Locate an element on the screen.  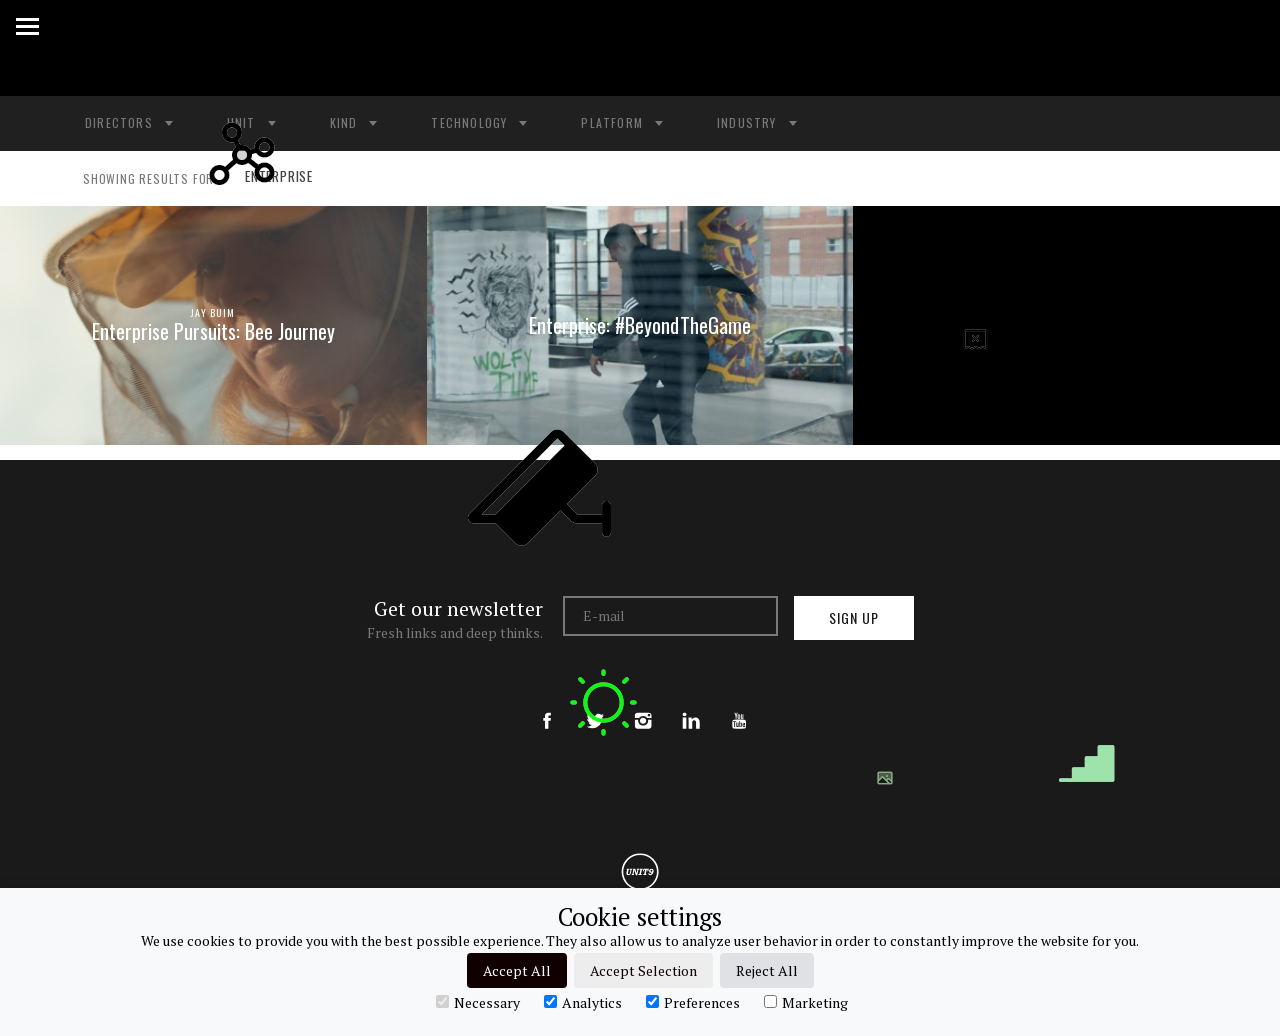
cancel or void a receipt is located at coordinates (975, 339).